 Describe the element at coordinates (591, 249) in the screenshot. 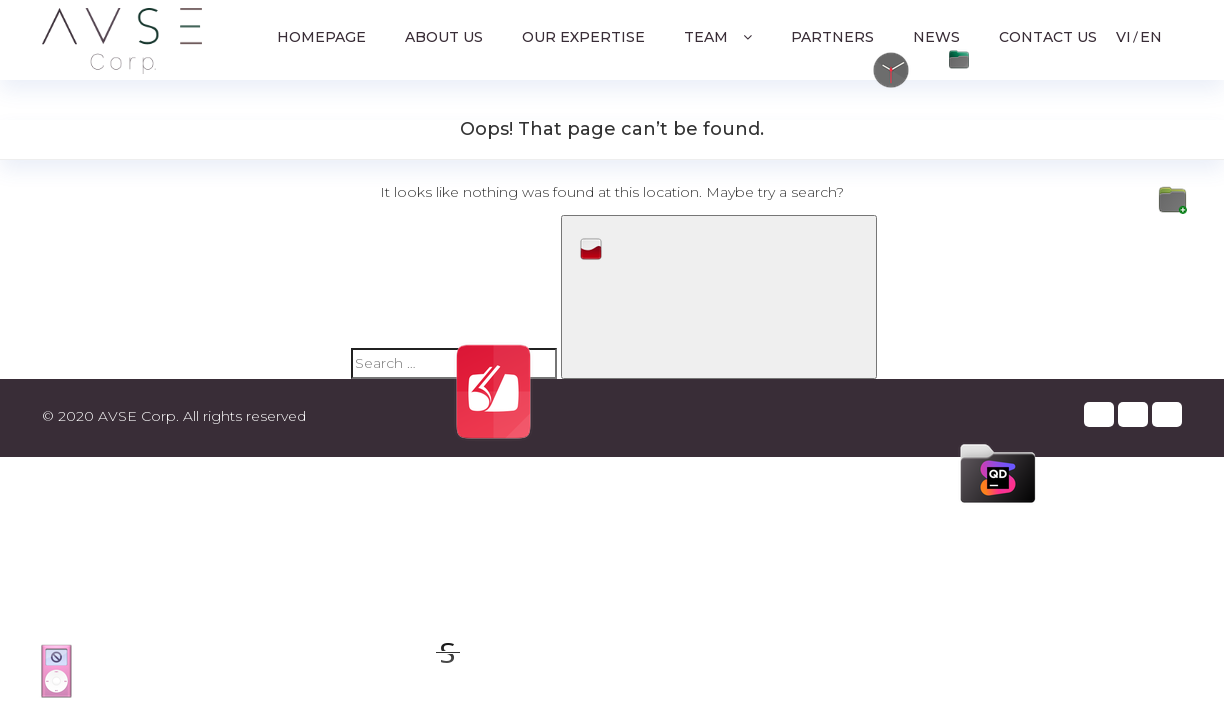

I see `open wine application for running windows programs` at that location.